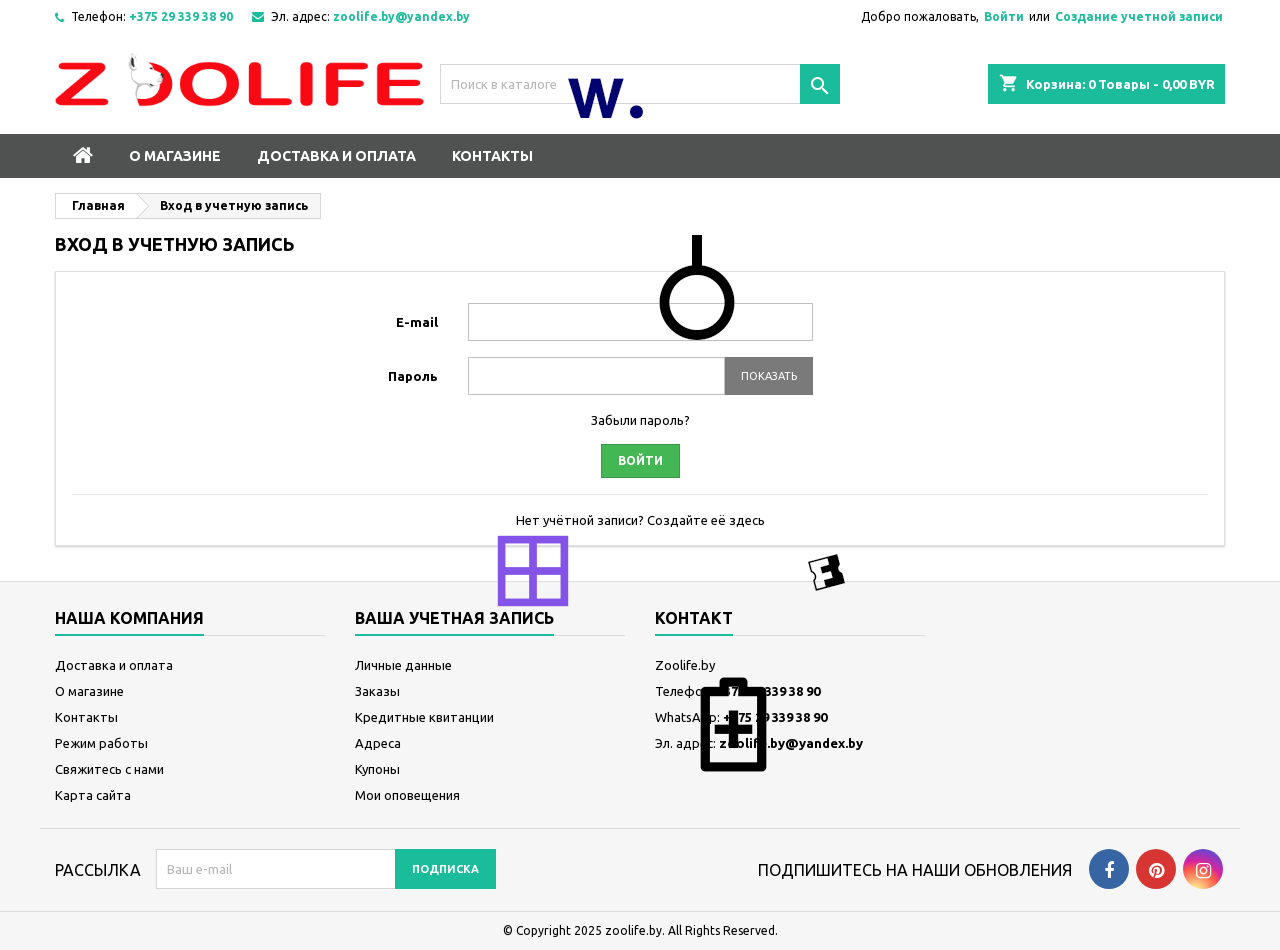  I want to click on open the Fandango app for movie tickets, so click(826, 572).